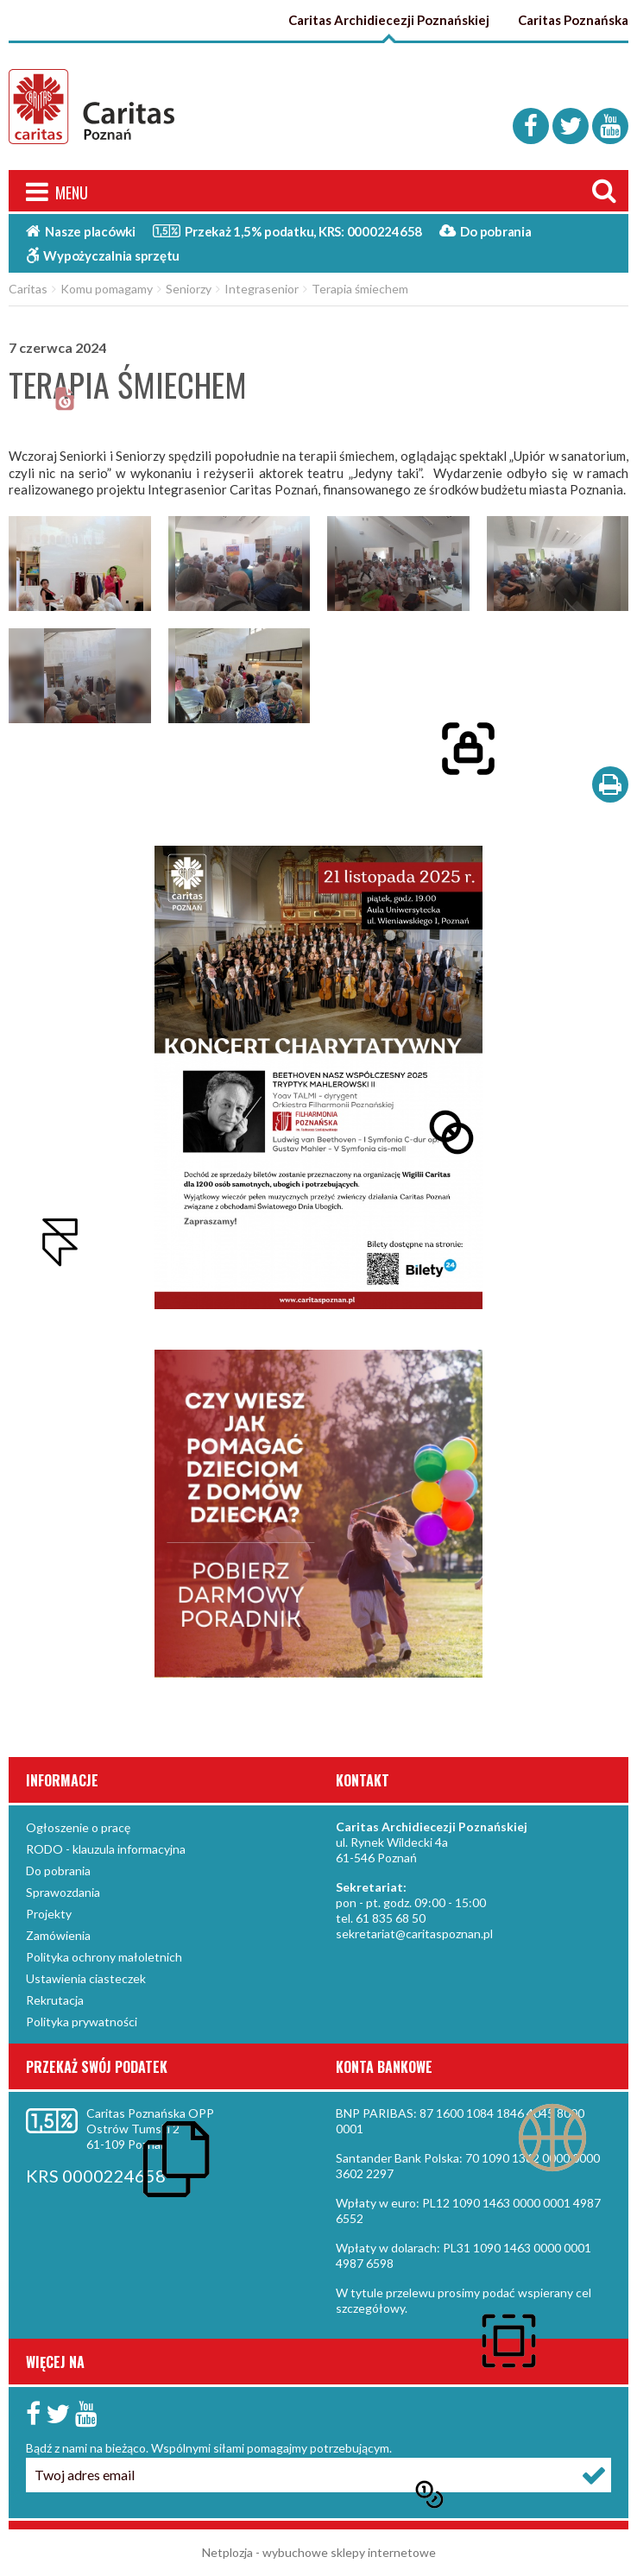 The image size is (637, 2576). Describe the element at coordinates (468, 748) in the screenshot. I see `access secure or locked content` at that location.